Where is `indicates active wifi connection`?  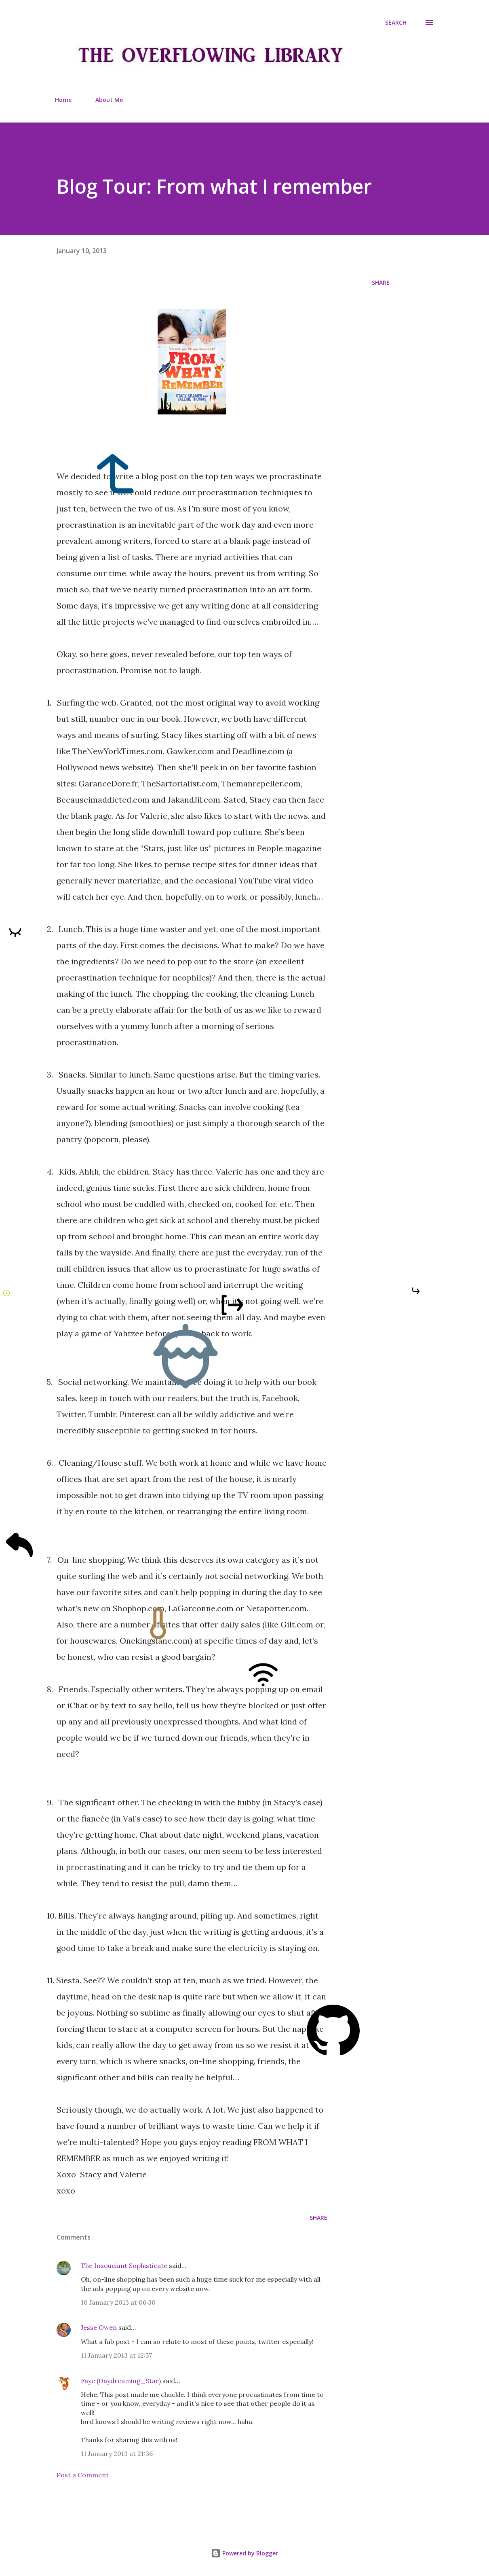
indicates active wifi connection is located at coordinates (263, 1675).